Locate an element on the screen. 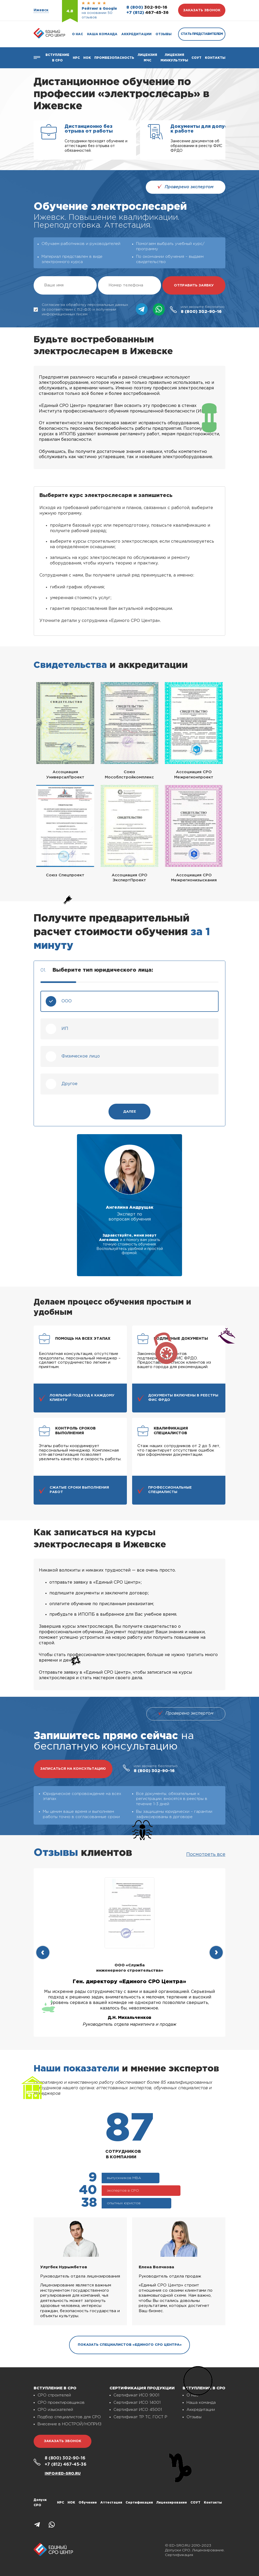 The image size is (259, 2576). view fortified settlement or stronghold location is located at coordinates (226, 1335).